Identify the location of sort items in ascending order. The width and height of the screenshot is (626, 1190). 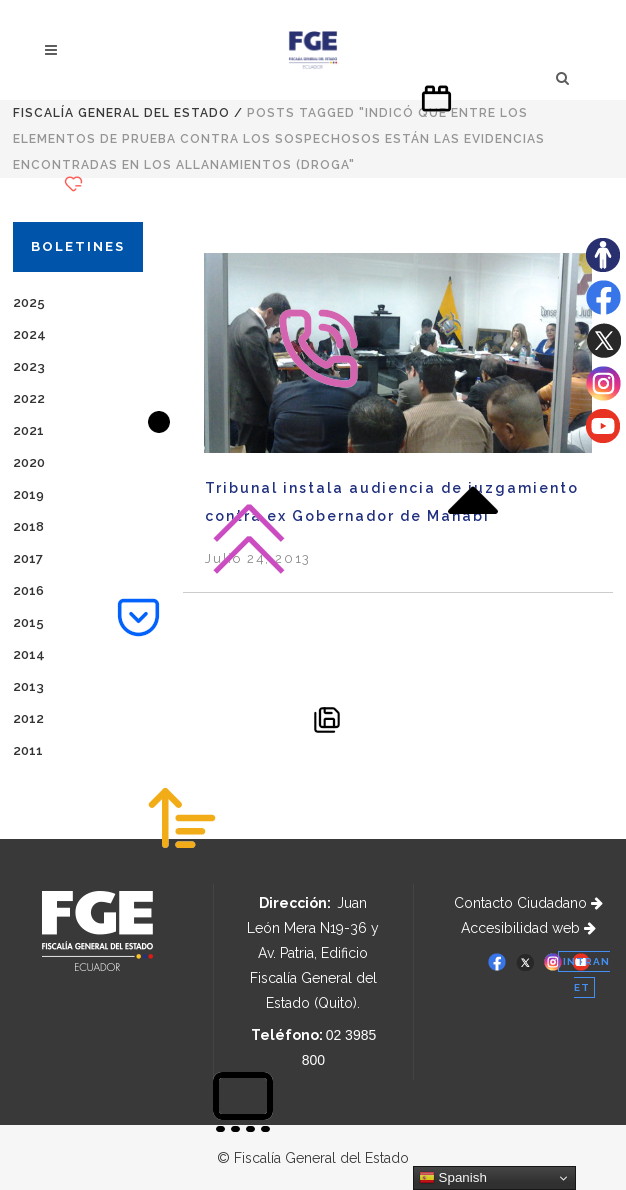
(182, 818).